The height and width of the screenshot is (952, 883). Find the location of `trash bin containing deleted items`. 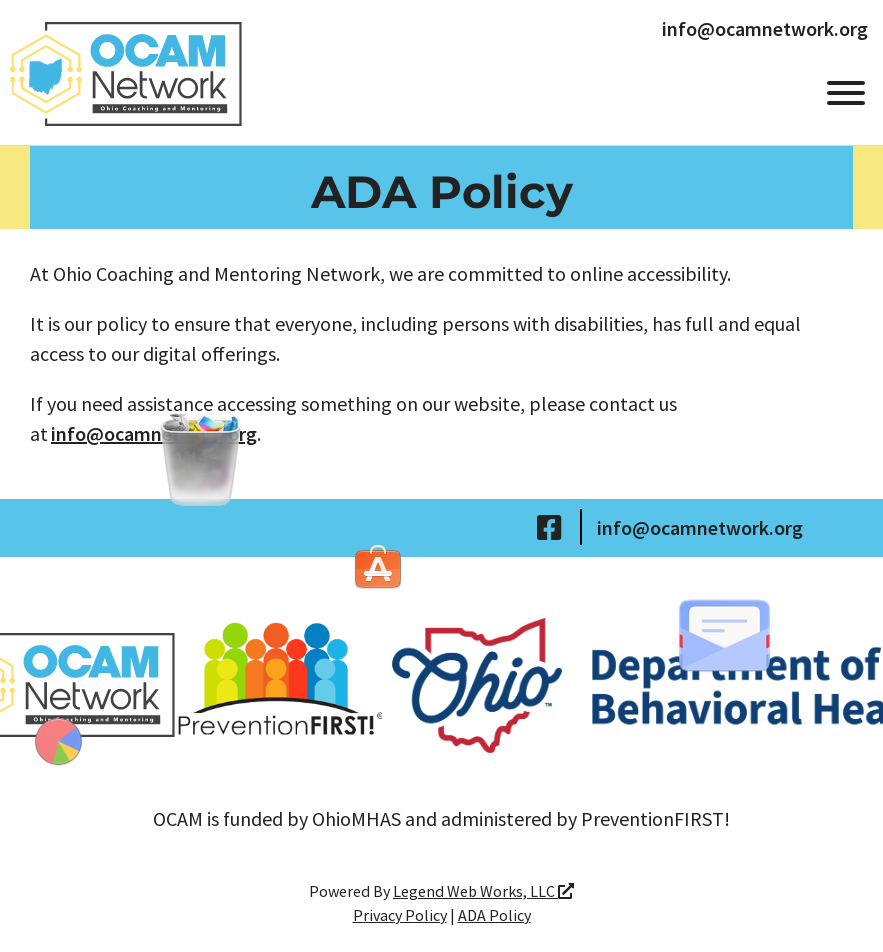

trash bin containing deleted items is located at coordinates (200, 460).